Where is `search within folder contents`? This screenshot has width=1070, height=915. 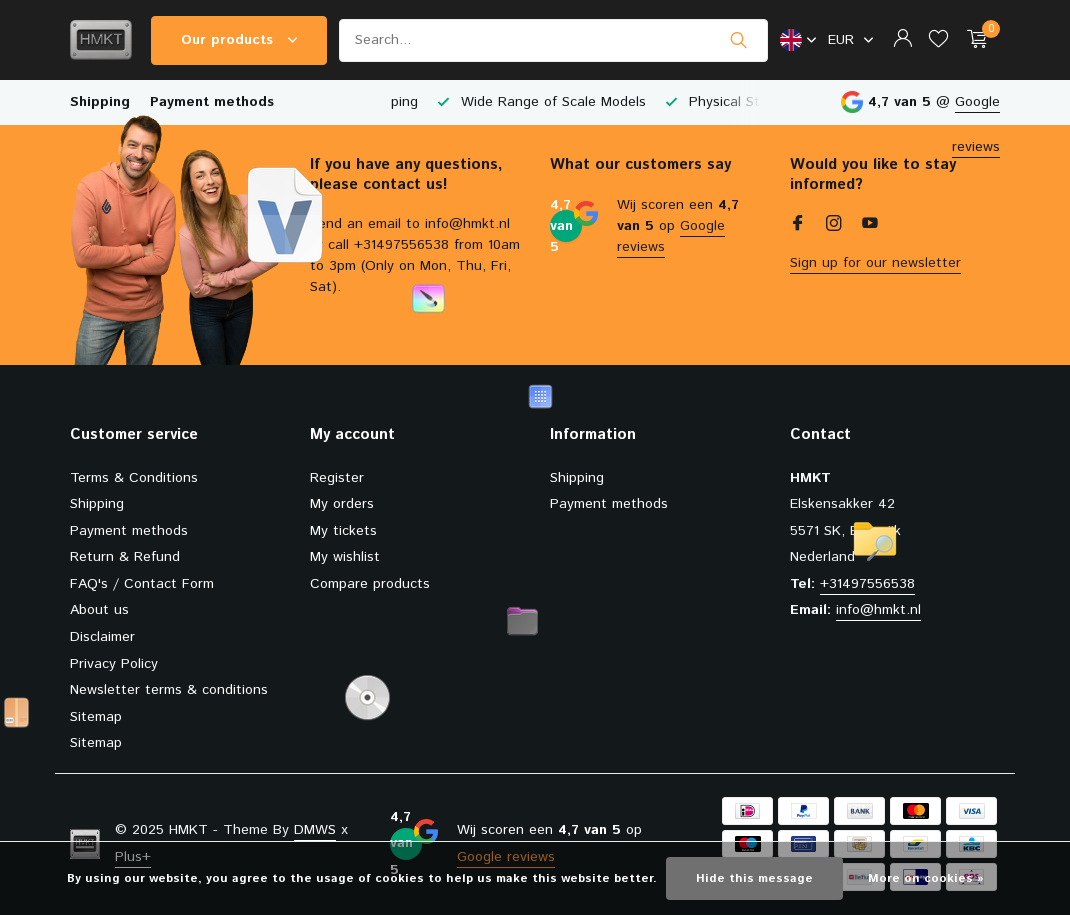
search within folder contents is located at coordinates (875, 540).